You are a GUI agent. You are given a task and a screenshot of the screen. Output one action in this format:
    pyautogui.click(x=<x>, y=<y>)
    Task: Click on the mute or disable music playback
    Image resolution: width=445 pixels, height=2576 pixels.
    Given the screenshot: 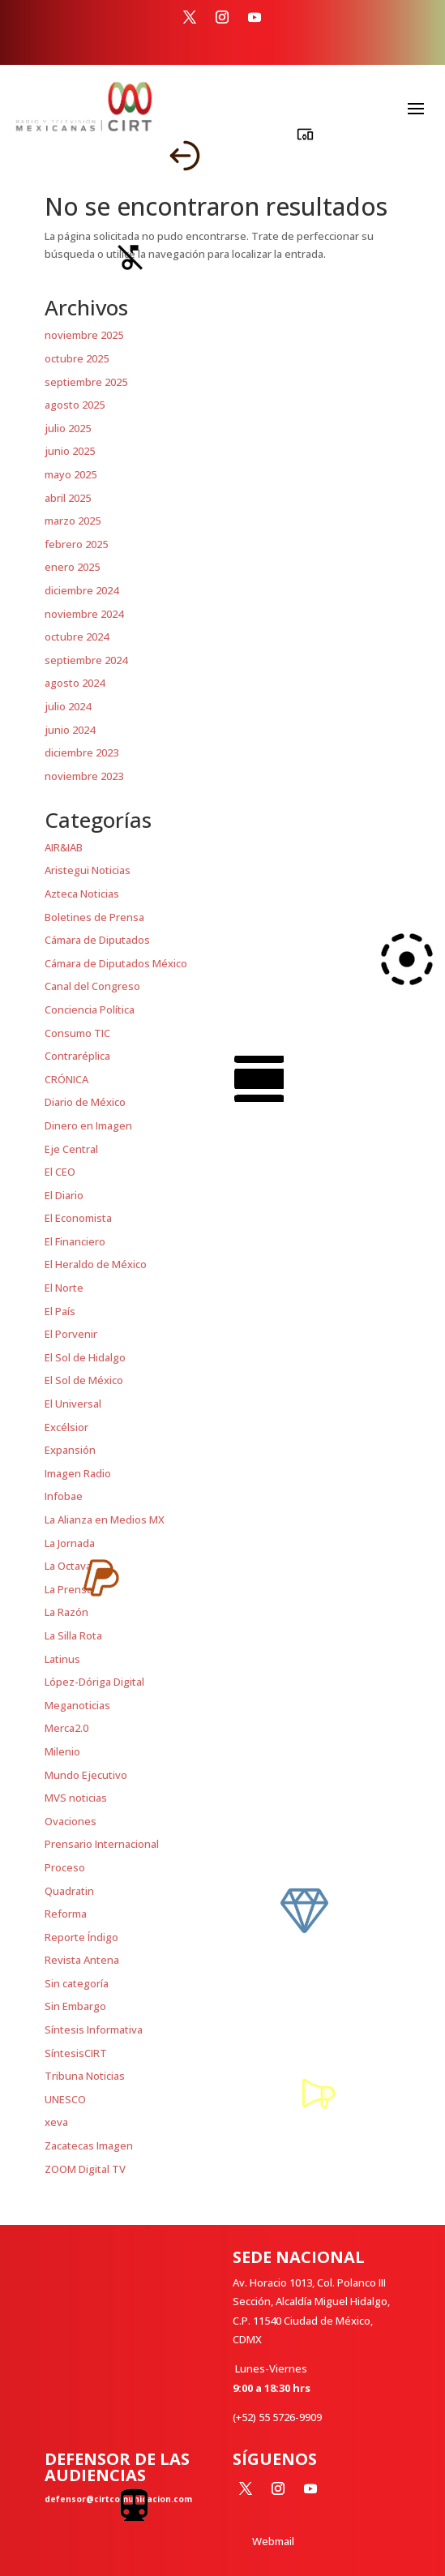 What is the action you would take?
    pyautogui.click(x=130, y=257)
    